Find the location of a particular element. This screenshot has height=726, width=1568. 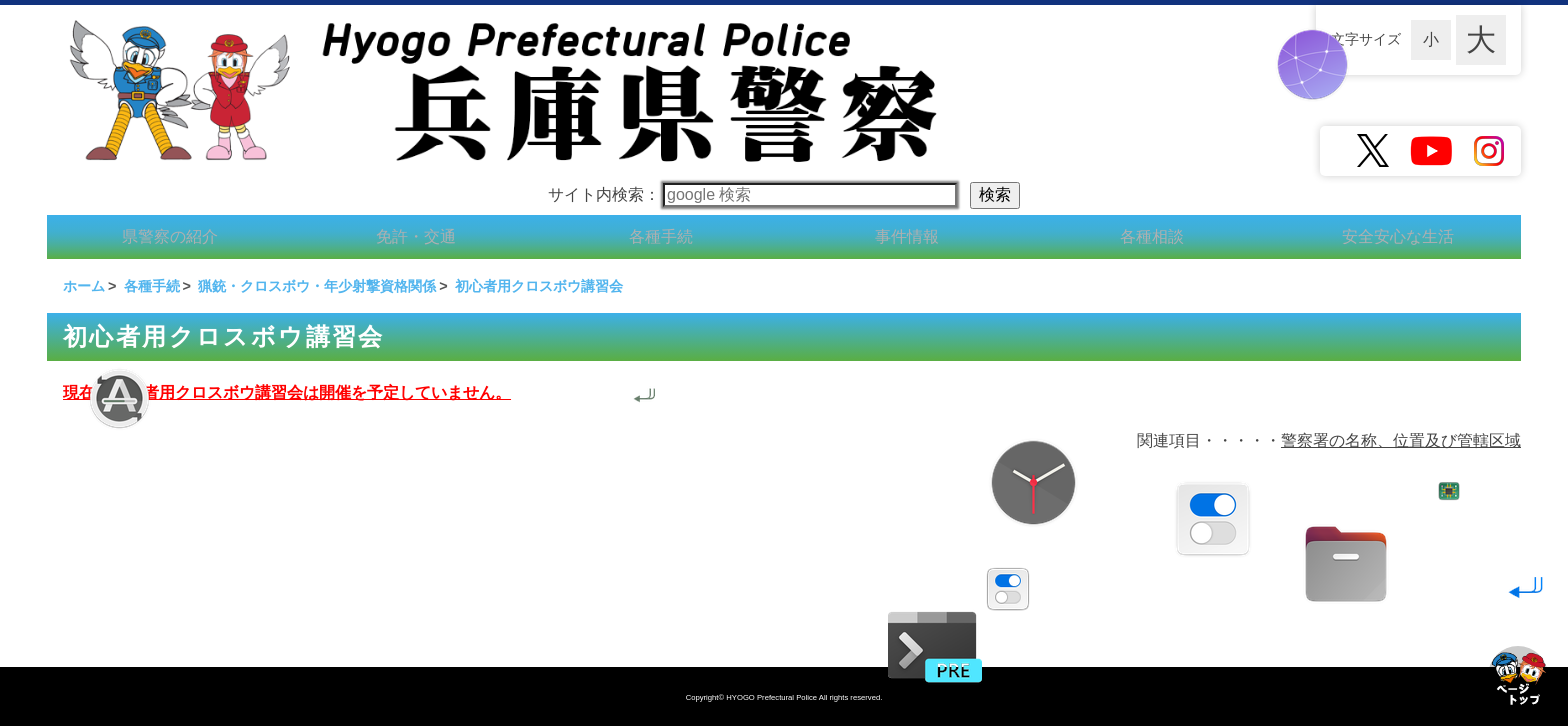

open unity tweak tool settings is located at coordinates (1008, 589).